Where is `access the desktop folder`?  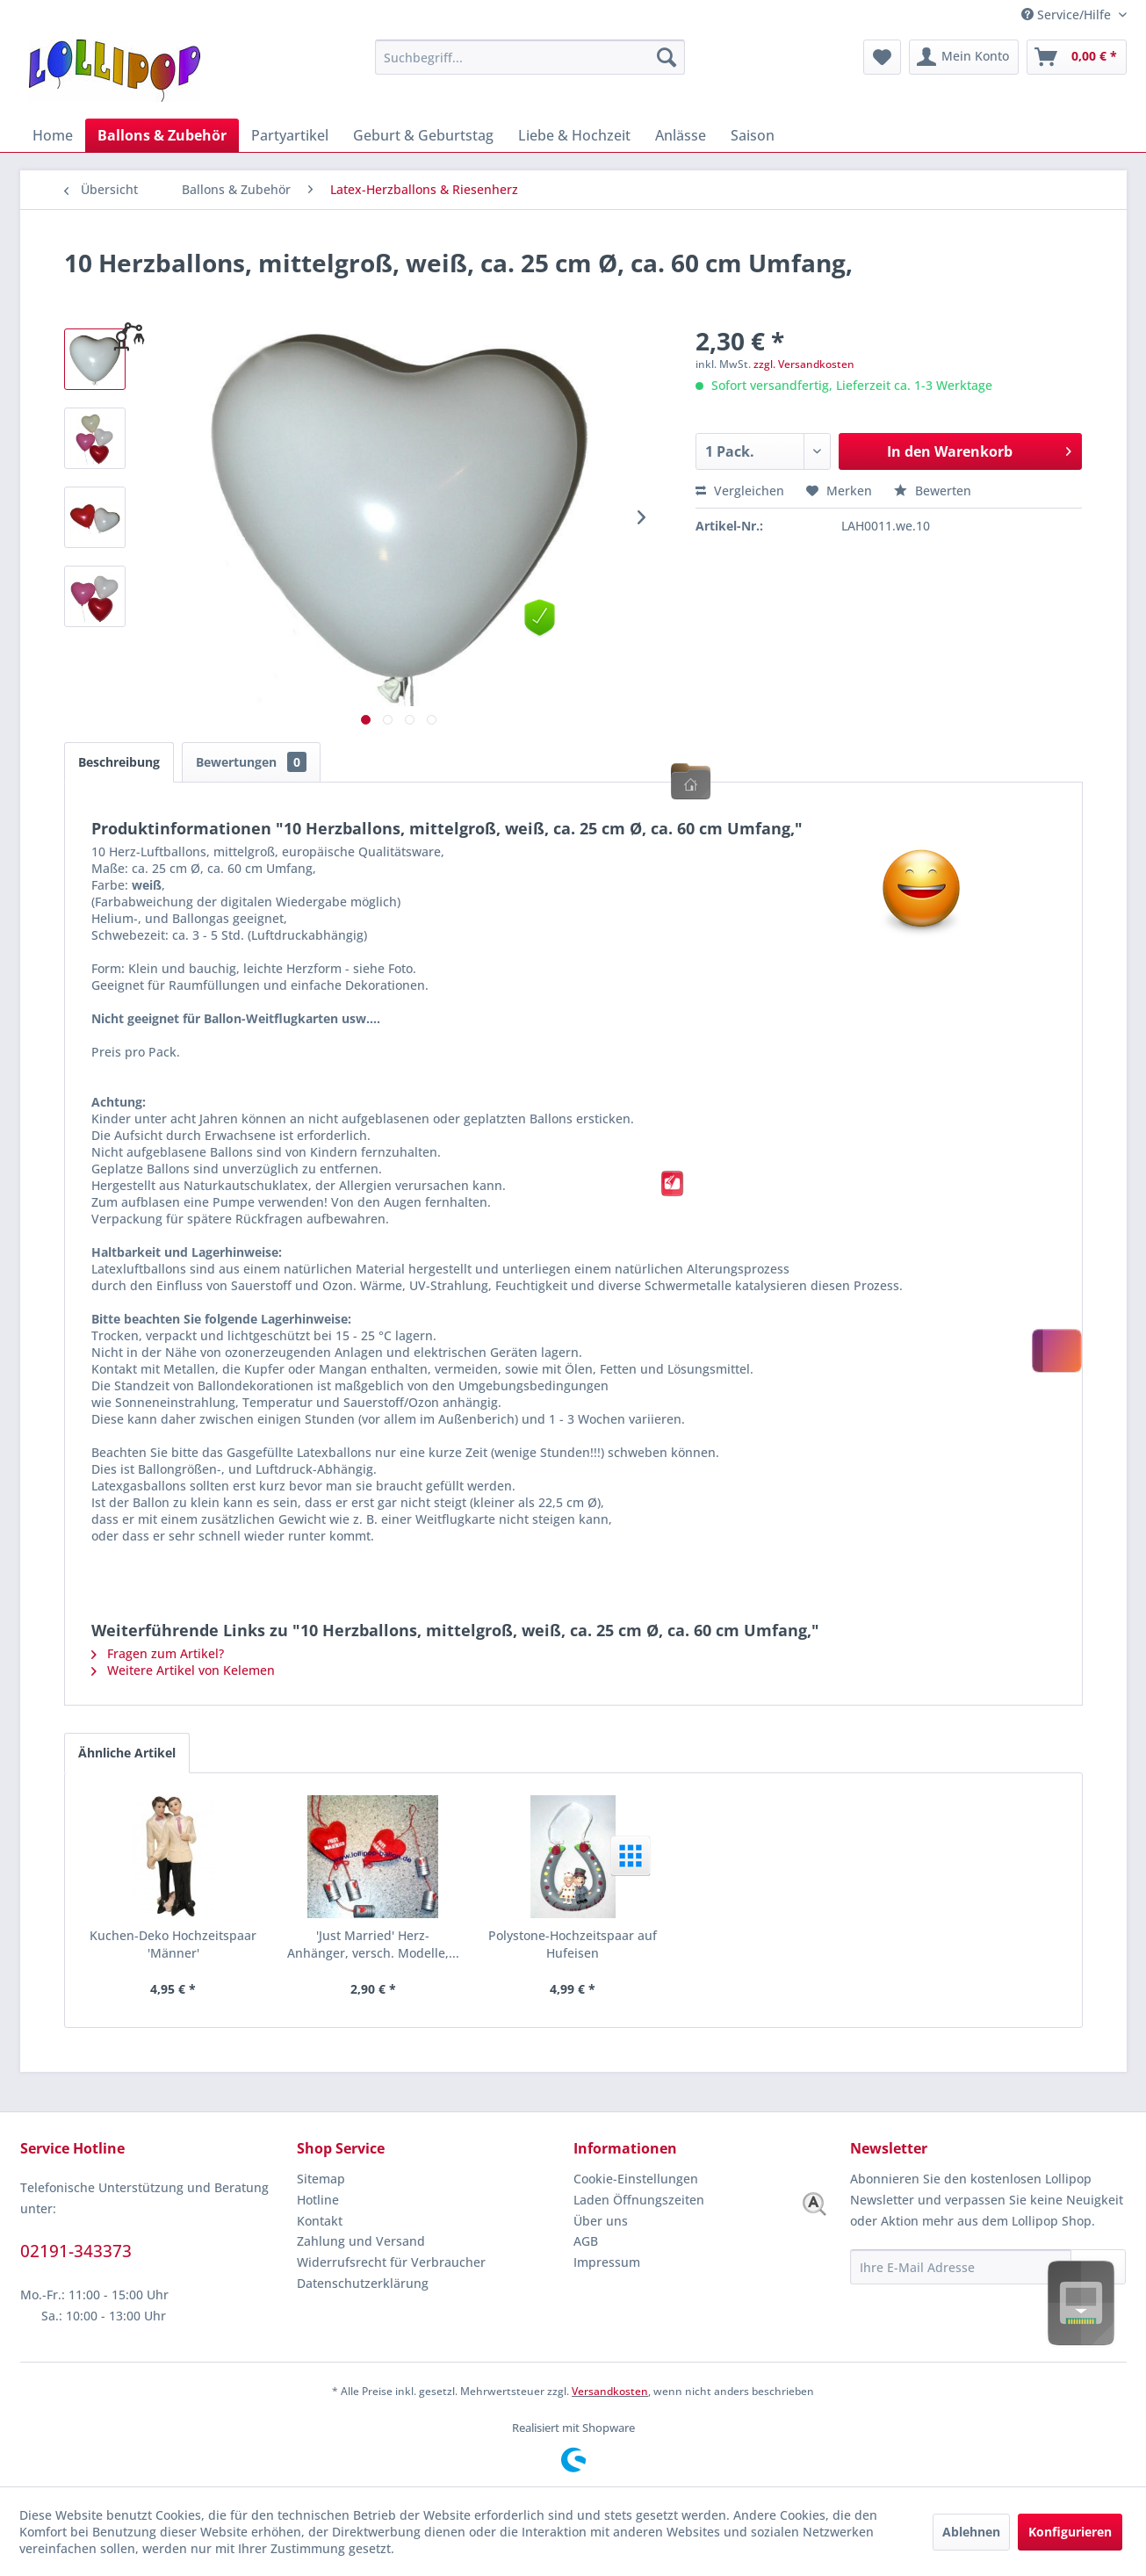
access the desktop folder is located at coordinates (1056, 1349).